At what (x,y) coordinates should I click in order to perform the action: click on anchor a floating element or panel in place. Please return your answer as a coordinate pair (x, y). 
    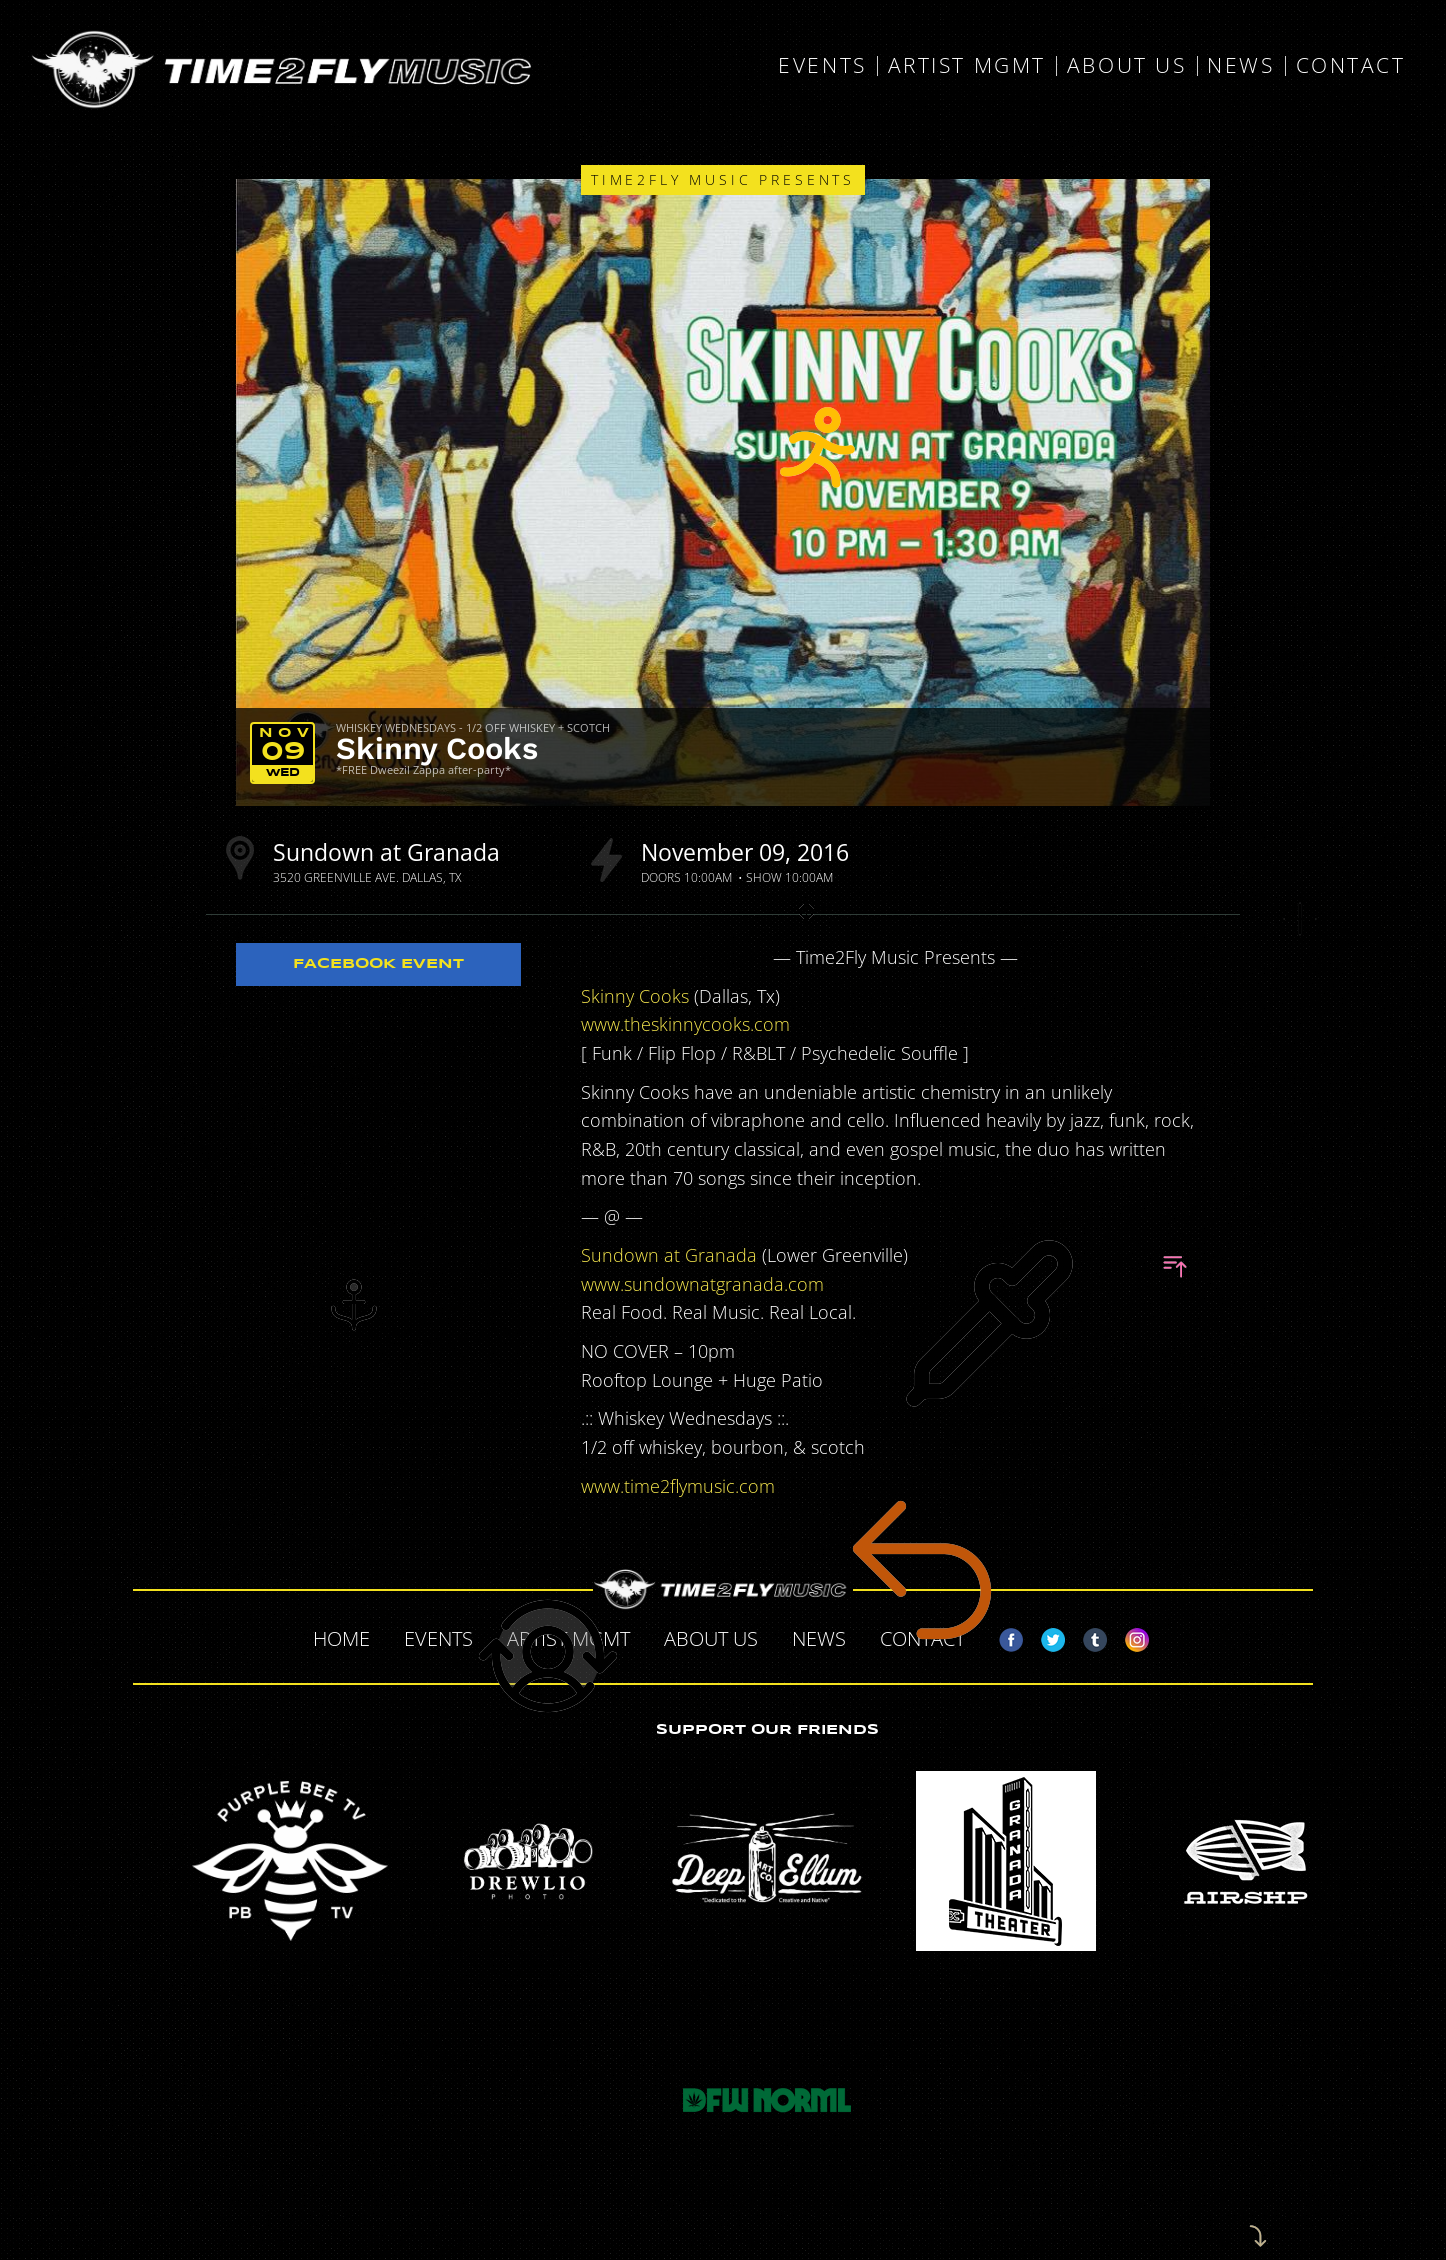
    Looking at the image, I should click on (354, 1304).